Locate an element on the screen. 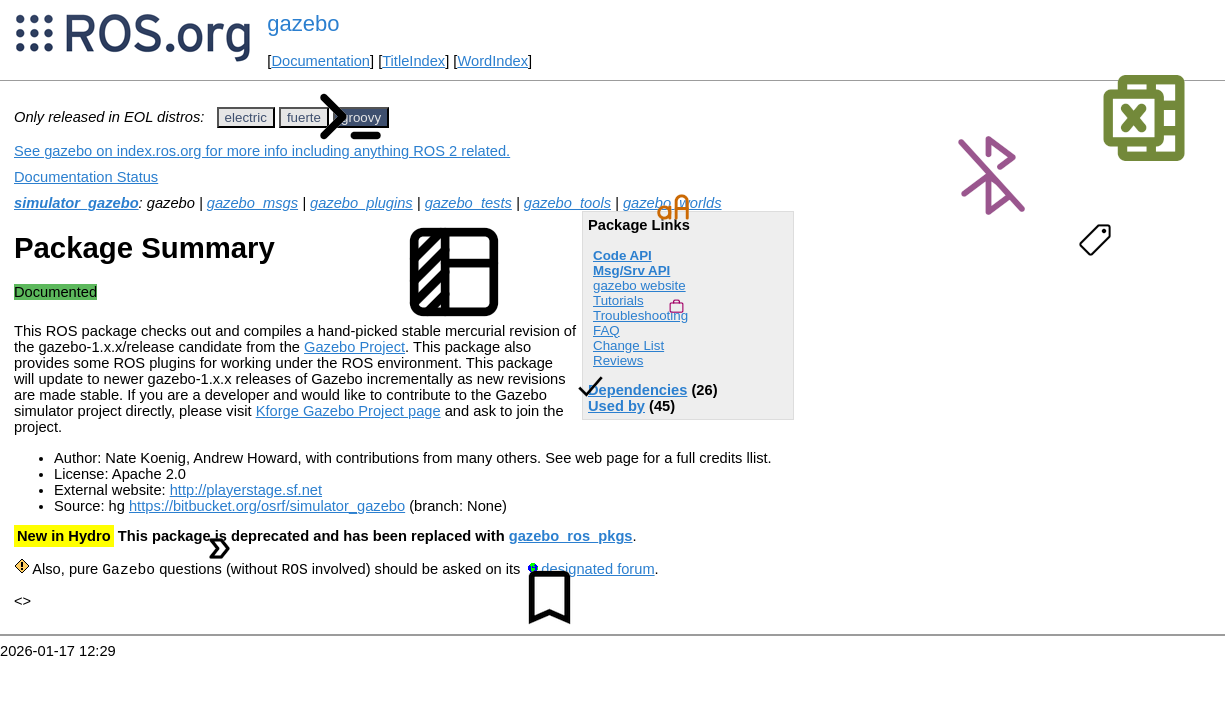  toggle between uppercase and lowercase text is located at coordinates (673, 207).